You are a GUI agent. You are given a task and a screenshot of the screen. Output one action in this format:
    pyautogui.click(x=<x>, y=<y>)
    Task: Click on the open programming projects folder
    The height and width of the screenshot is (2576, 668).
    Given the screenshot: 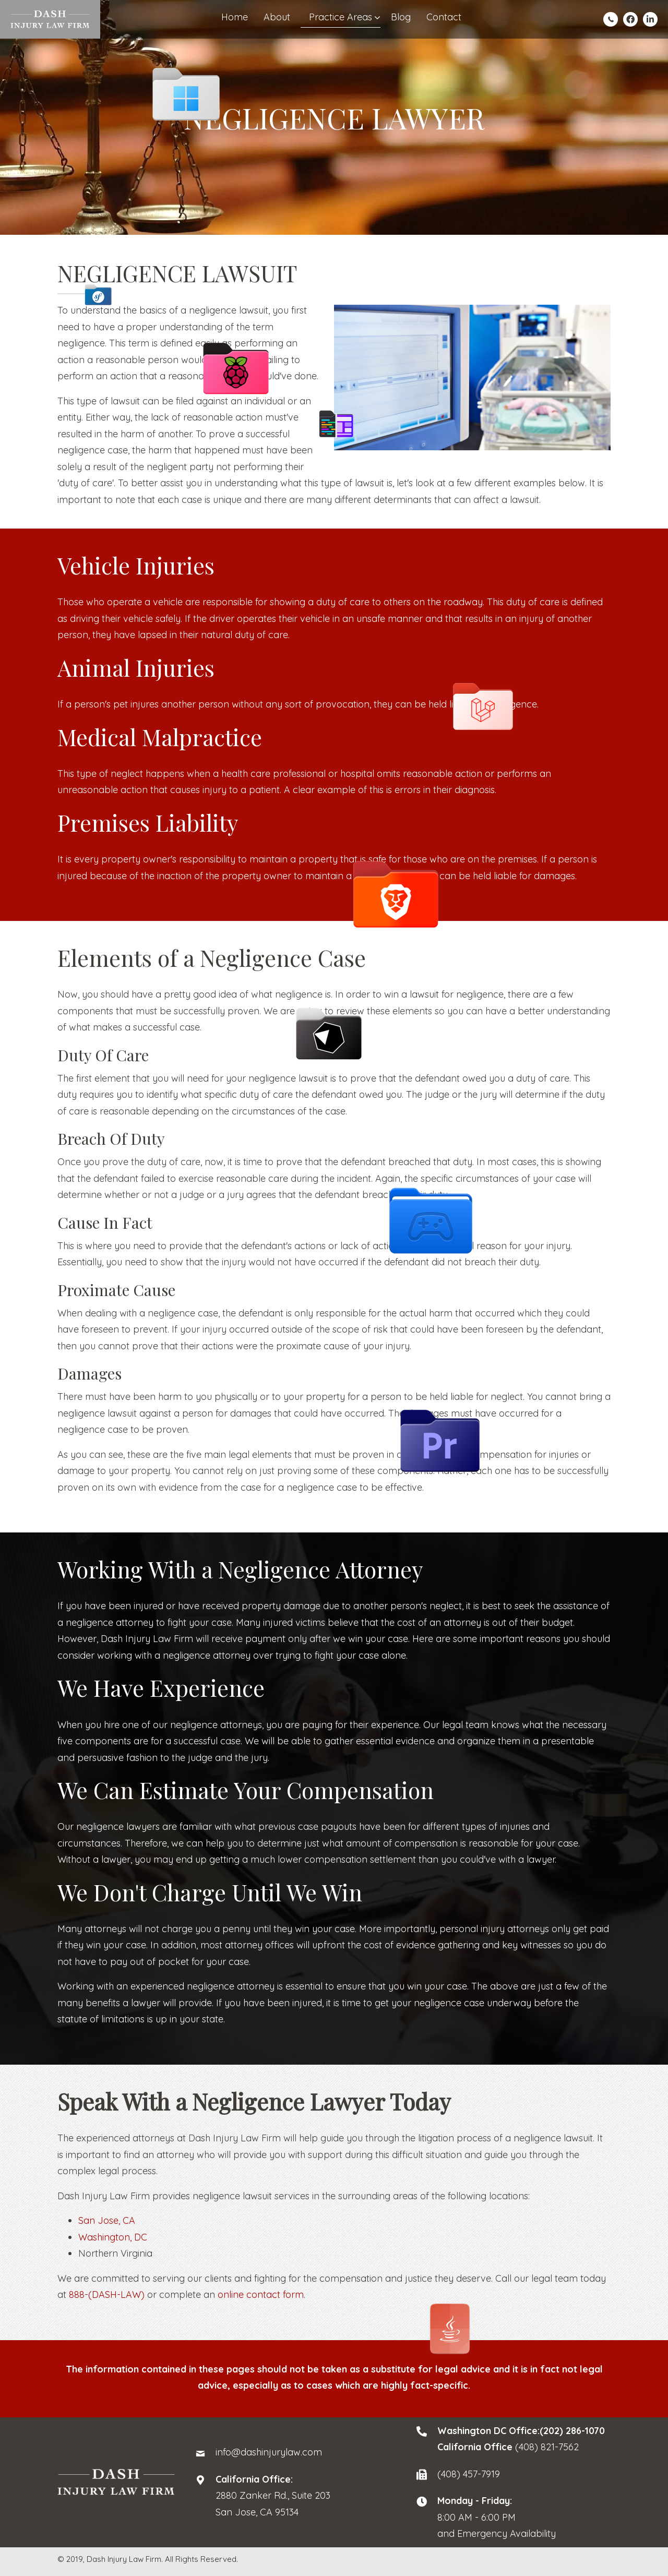 What is the action you would take?
    pyautogui.click(x=336, y=425)
    